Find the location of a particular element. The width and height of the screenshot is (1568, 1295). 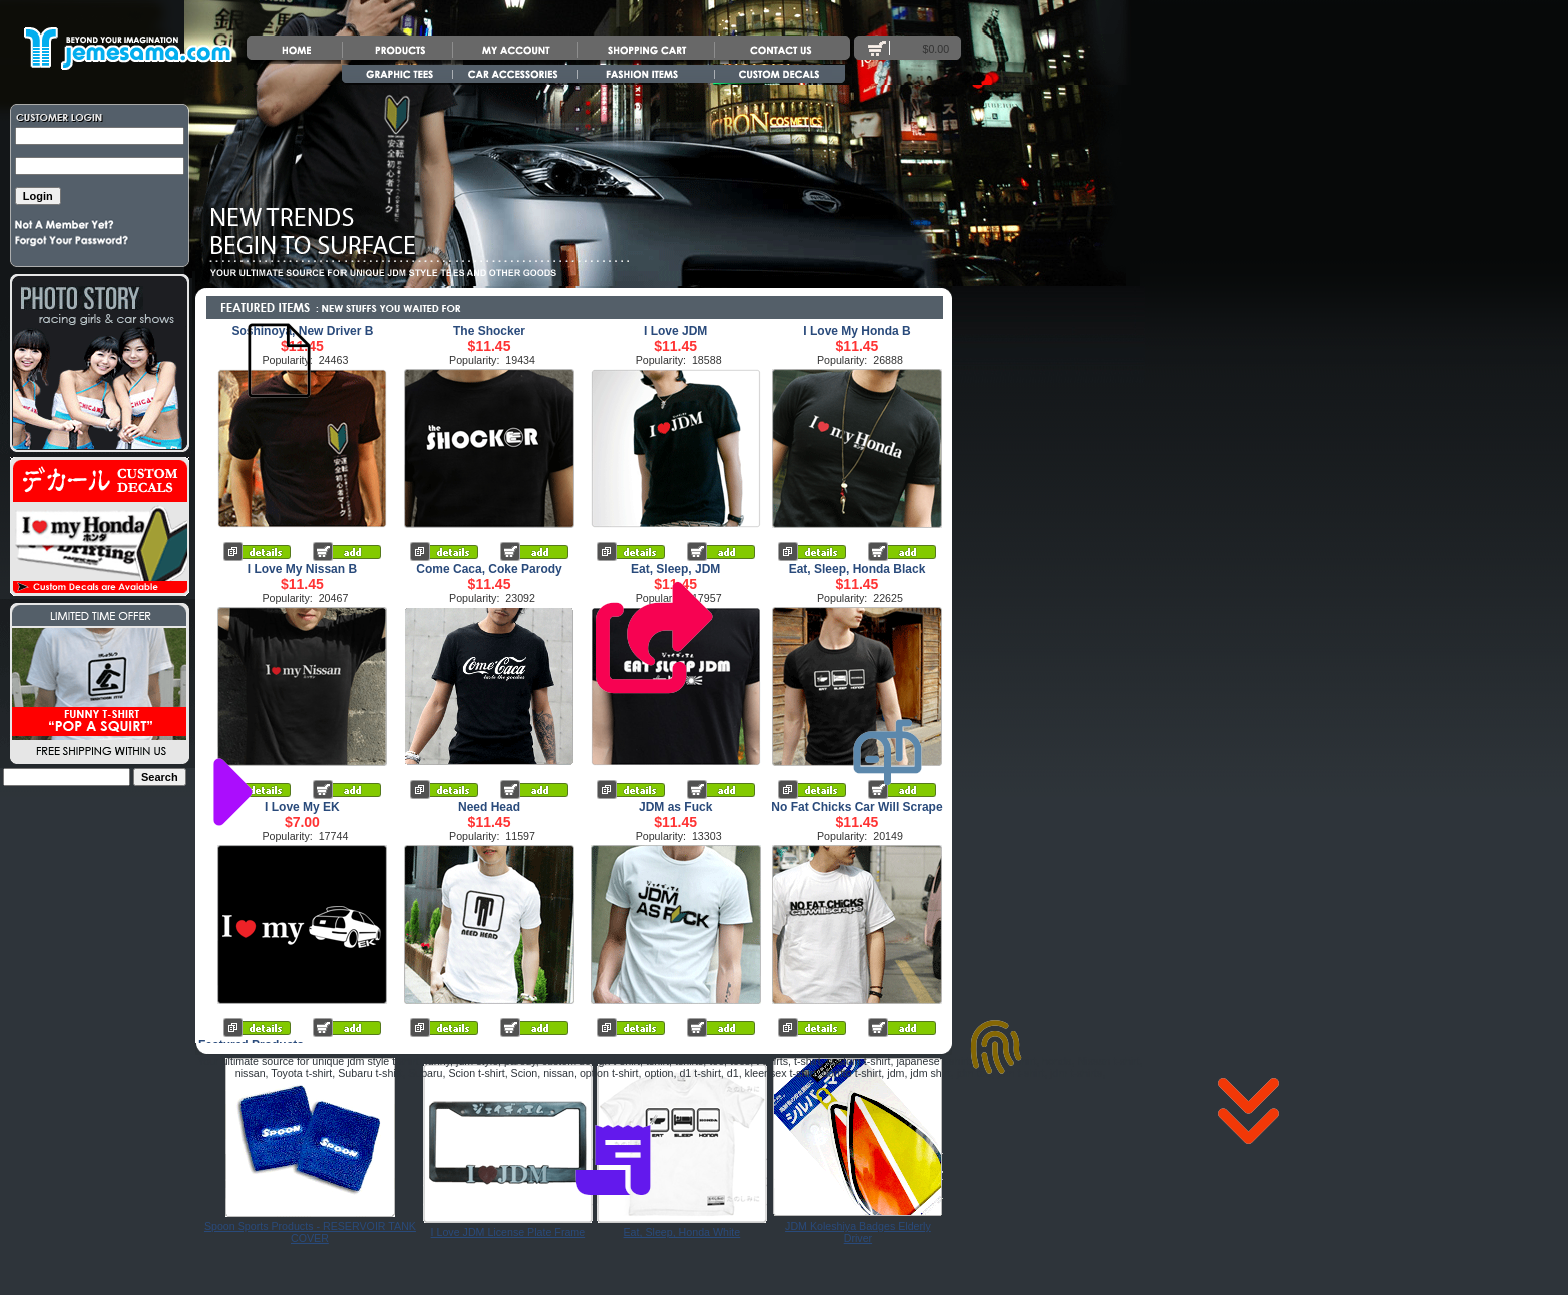

access your mailbox or inbox is located at coordinates (887, 753).